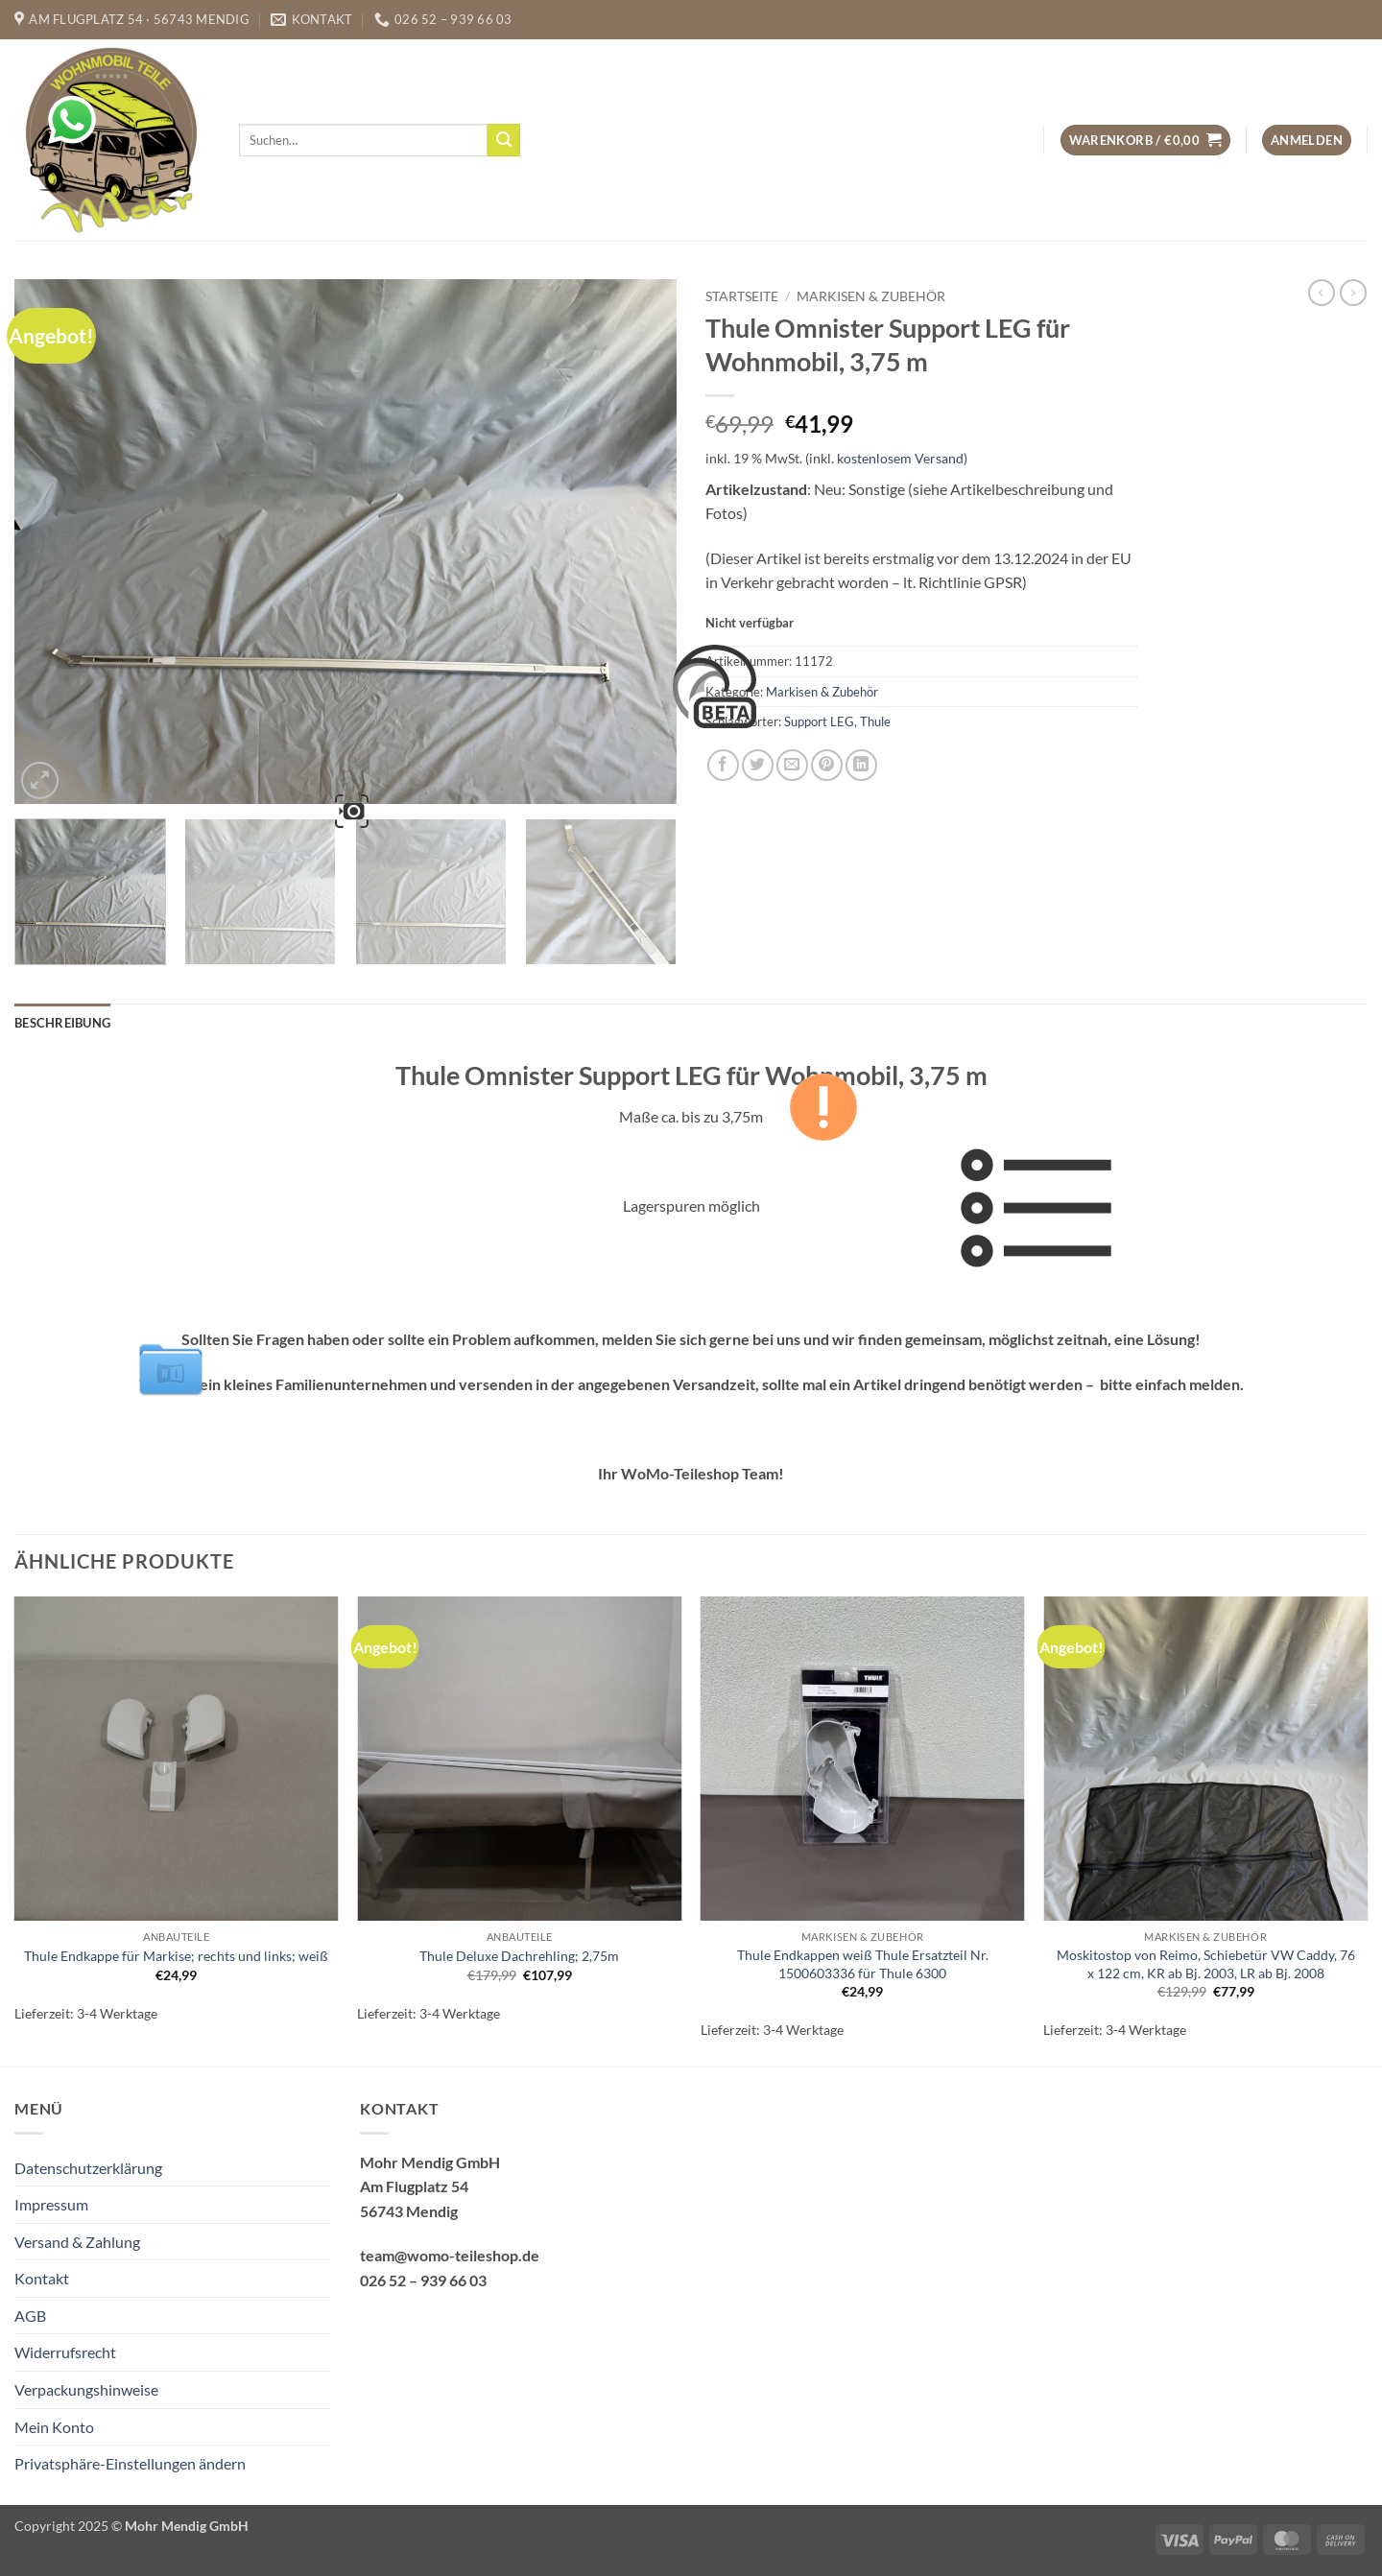  What do you see at coordinates (171, 1369) in the screenshot?
I see `open Native Instruments folder` at bounding box center [171, 1369].